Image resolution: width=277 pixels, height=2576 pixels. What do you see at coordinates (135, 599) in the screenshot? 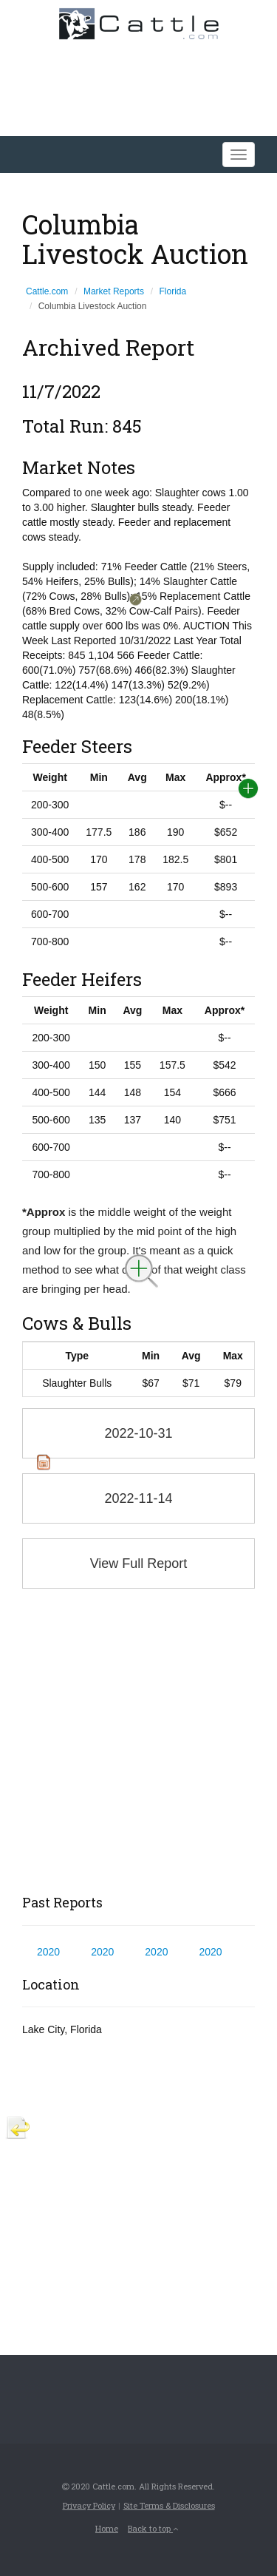
I see `indicates a symbolic link or shortcut to another file` at bounding box center [135, 599].